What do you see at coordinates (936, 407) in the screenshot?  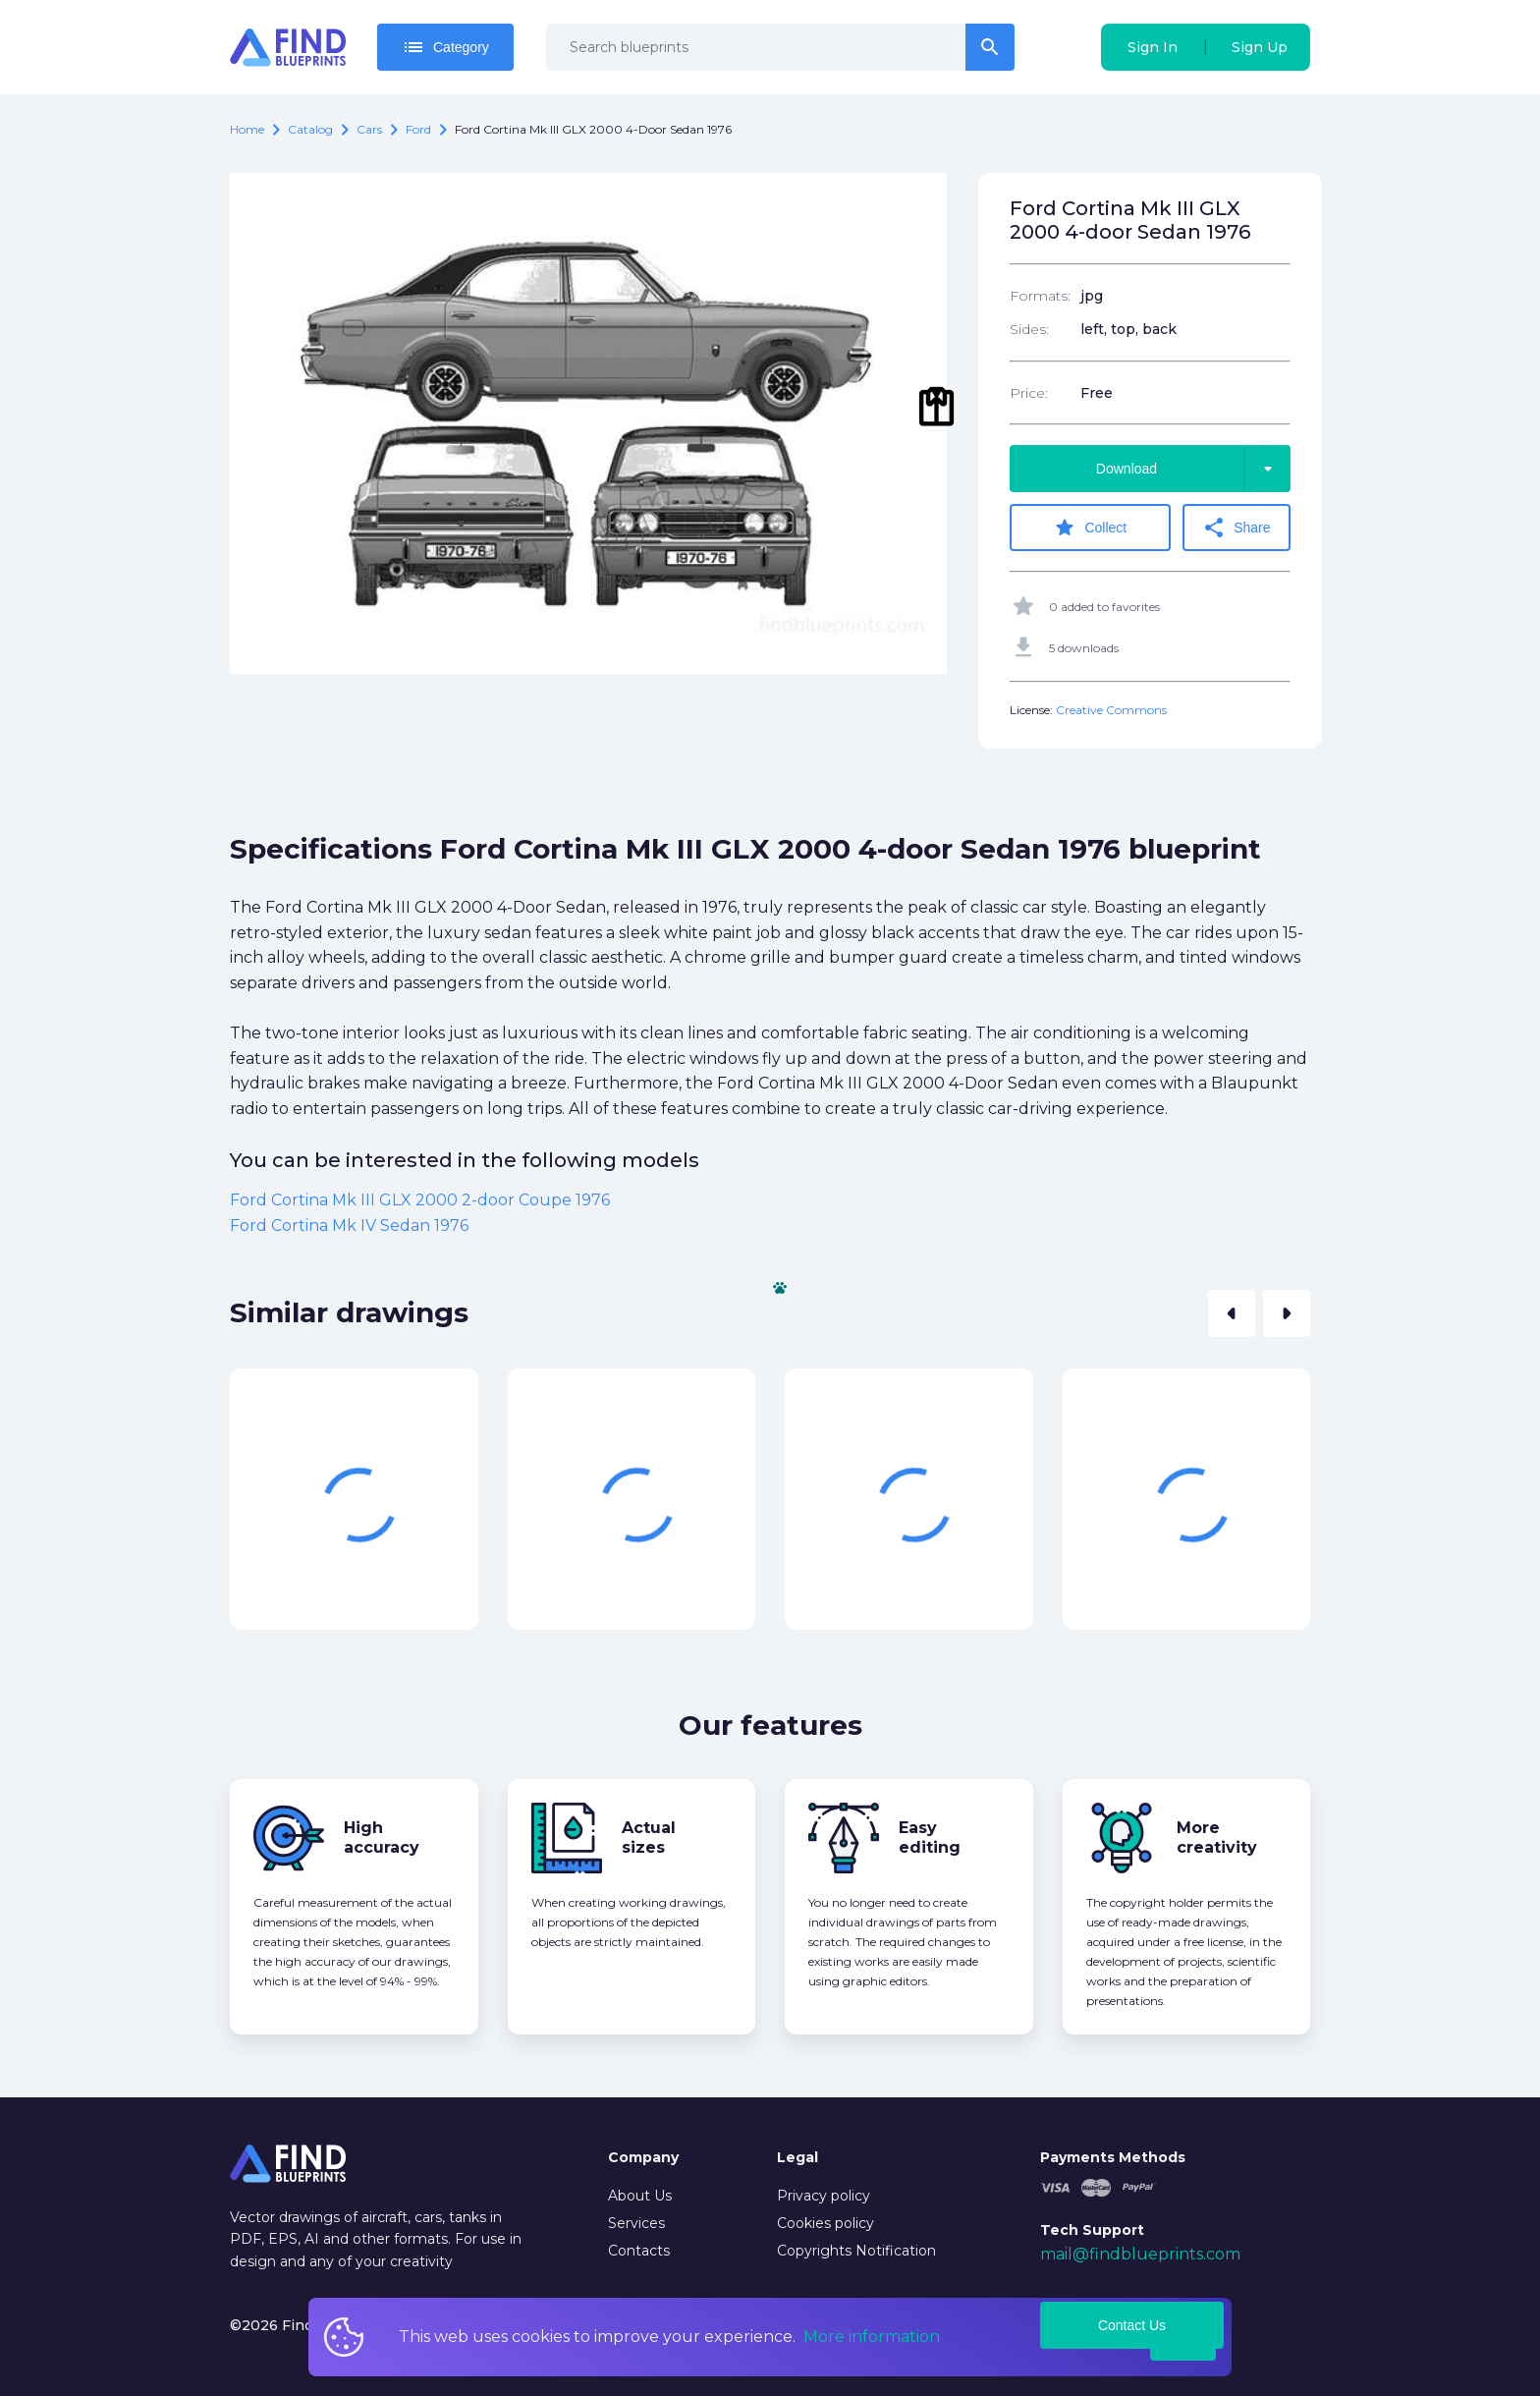 I see `view folded laundry or clothing items` at bounding box center [936, 407].